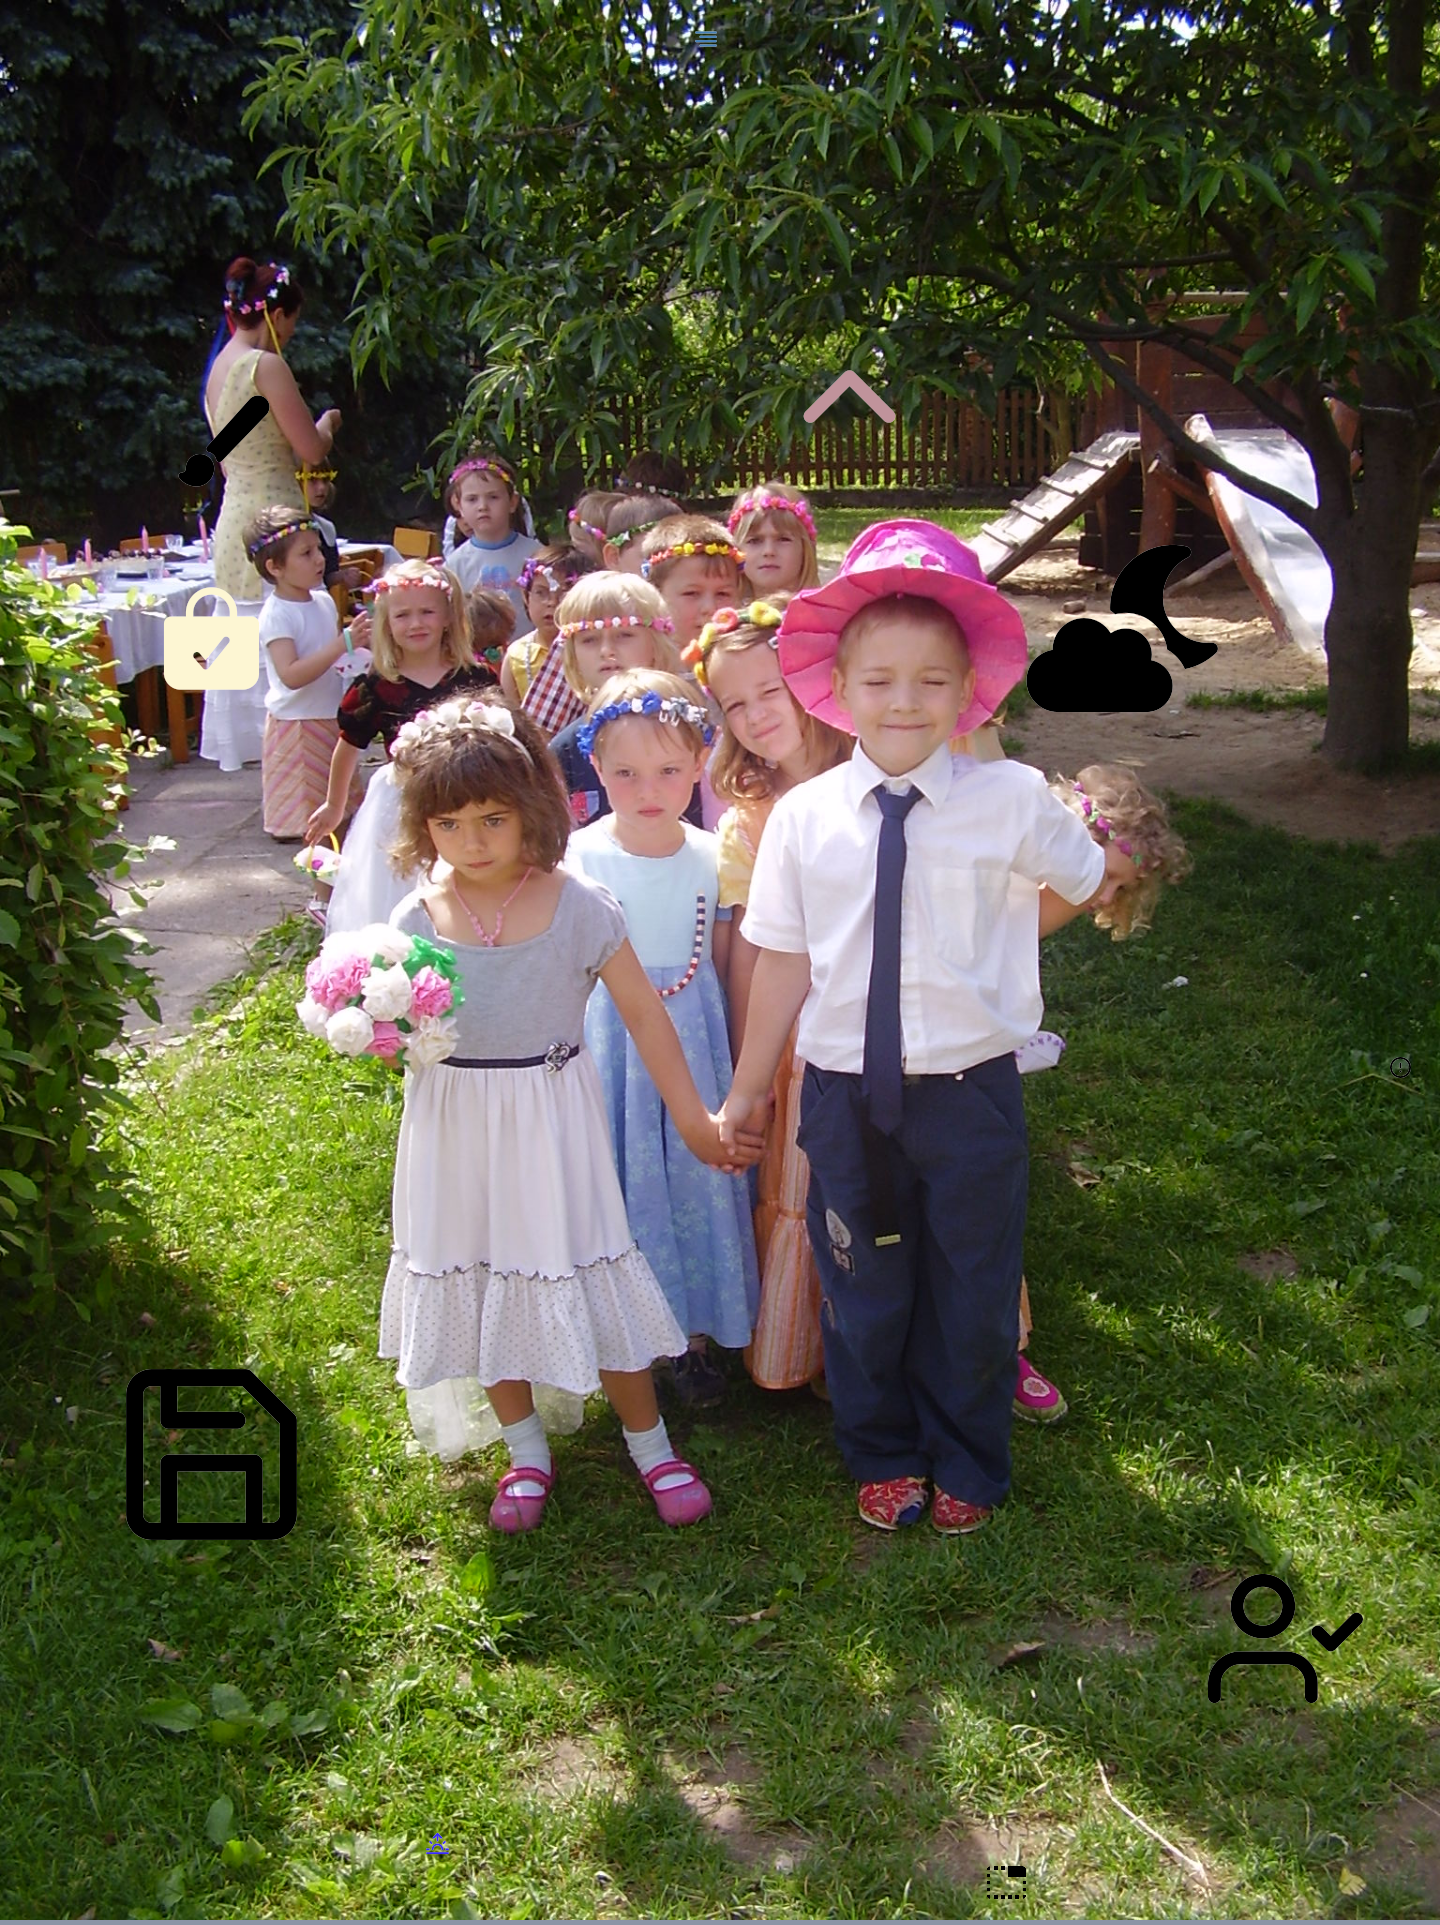 The width and height of the screenshot is (1440, 1925). Describe the element at coordinates (1120, 628) in the screenshot. I see `indicates nighttime or evening weather conditions` at that location.